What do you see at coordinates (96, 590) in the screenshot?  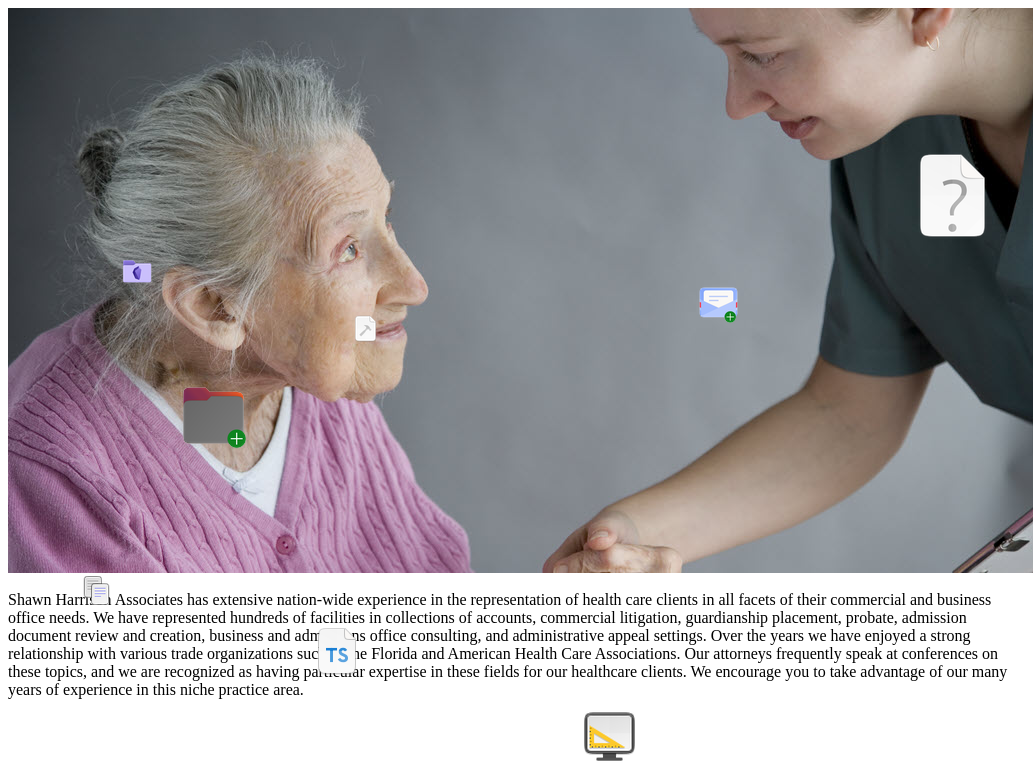 I see `copy selected content to clipboard` at bounding box center [96, 590].